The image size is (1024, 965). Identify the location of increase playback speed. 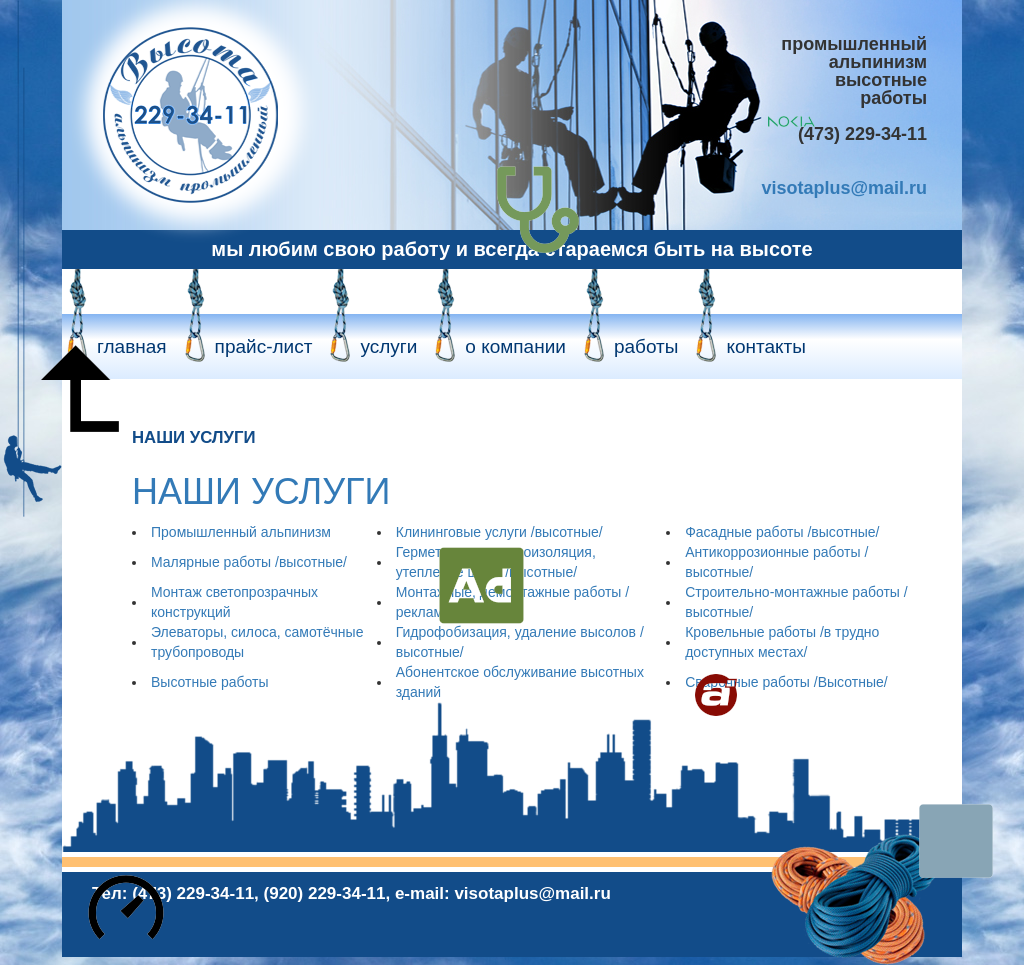
(126, 909).